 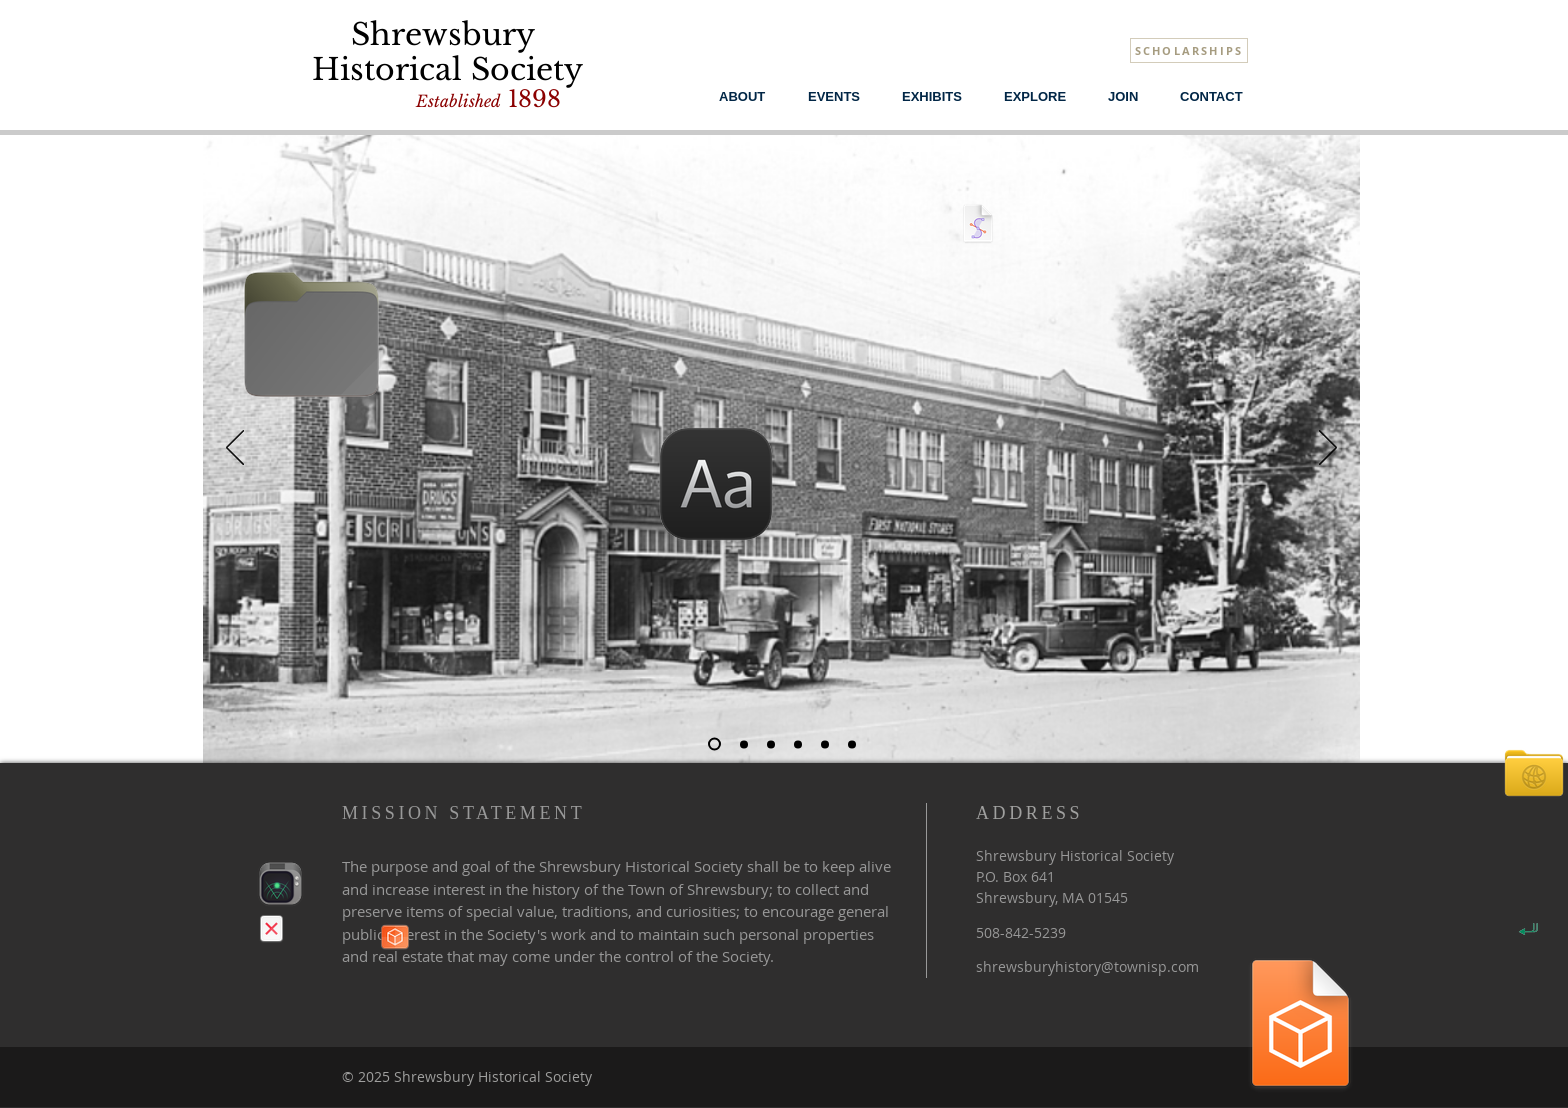 What do you see at coordinates (395, 936) in the screenshot?
I see `open a 3D model file` at bounding box center [395, 936].